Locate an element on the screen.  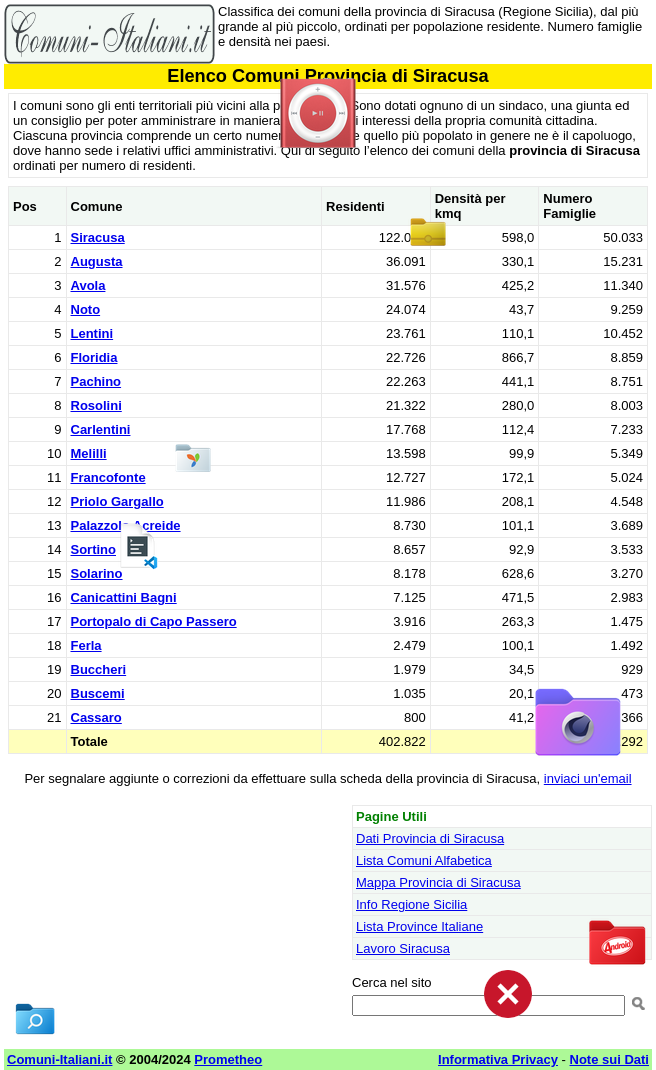
open Cinema 4D project files folder is located at coordinates (577, 724).